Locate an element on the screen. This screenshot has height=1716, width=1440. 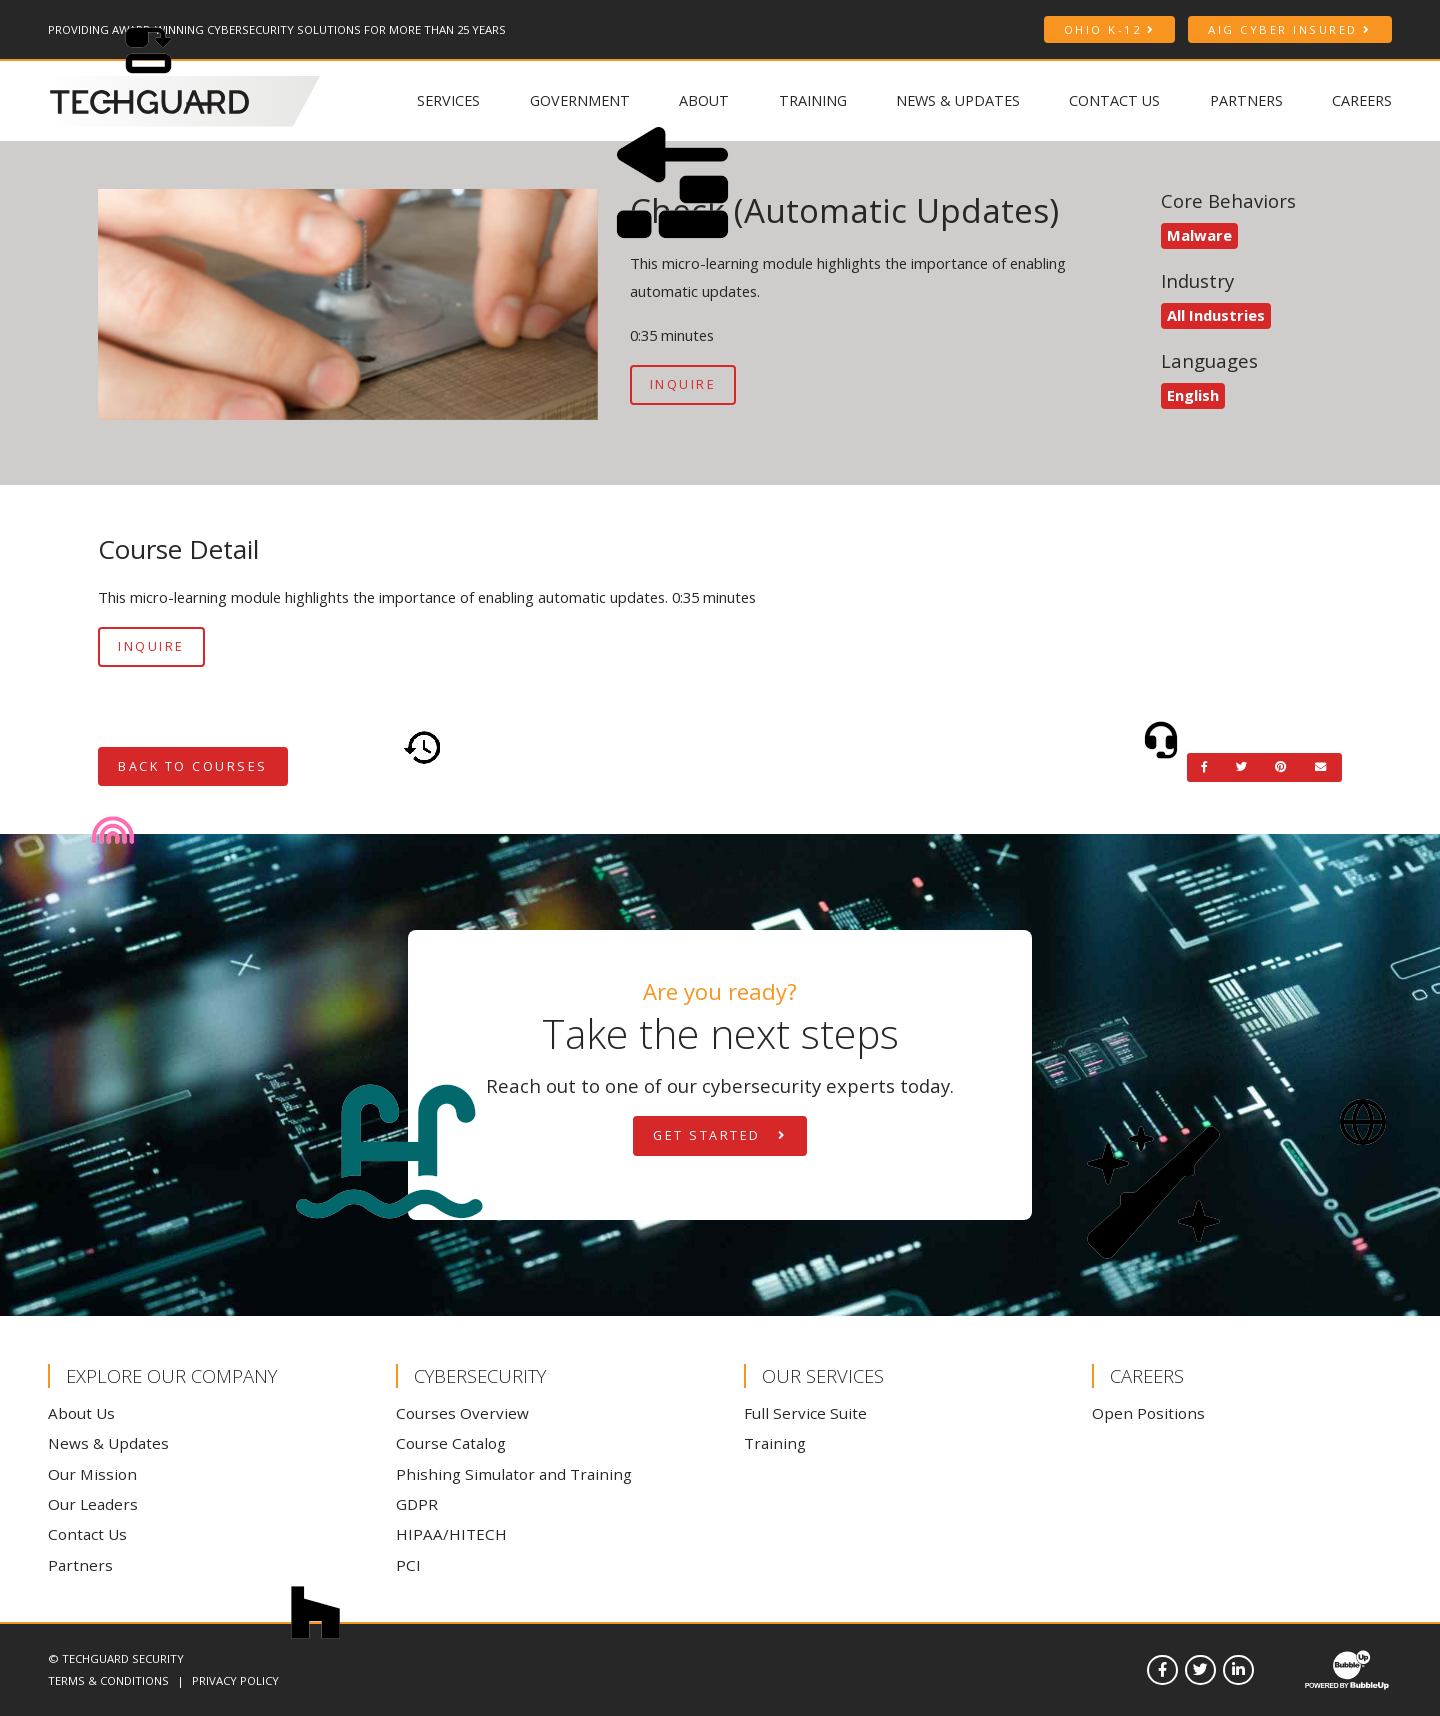
open the Houzz app is located at coordinates (315, 1612).